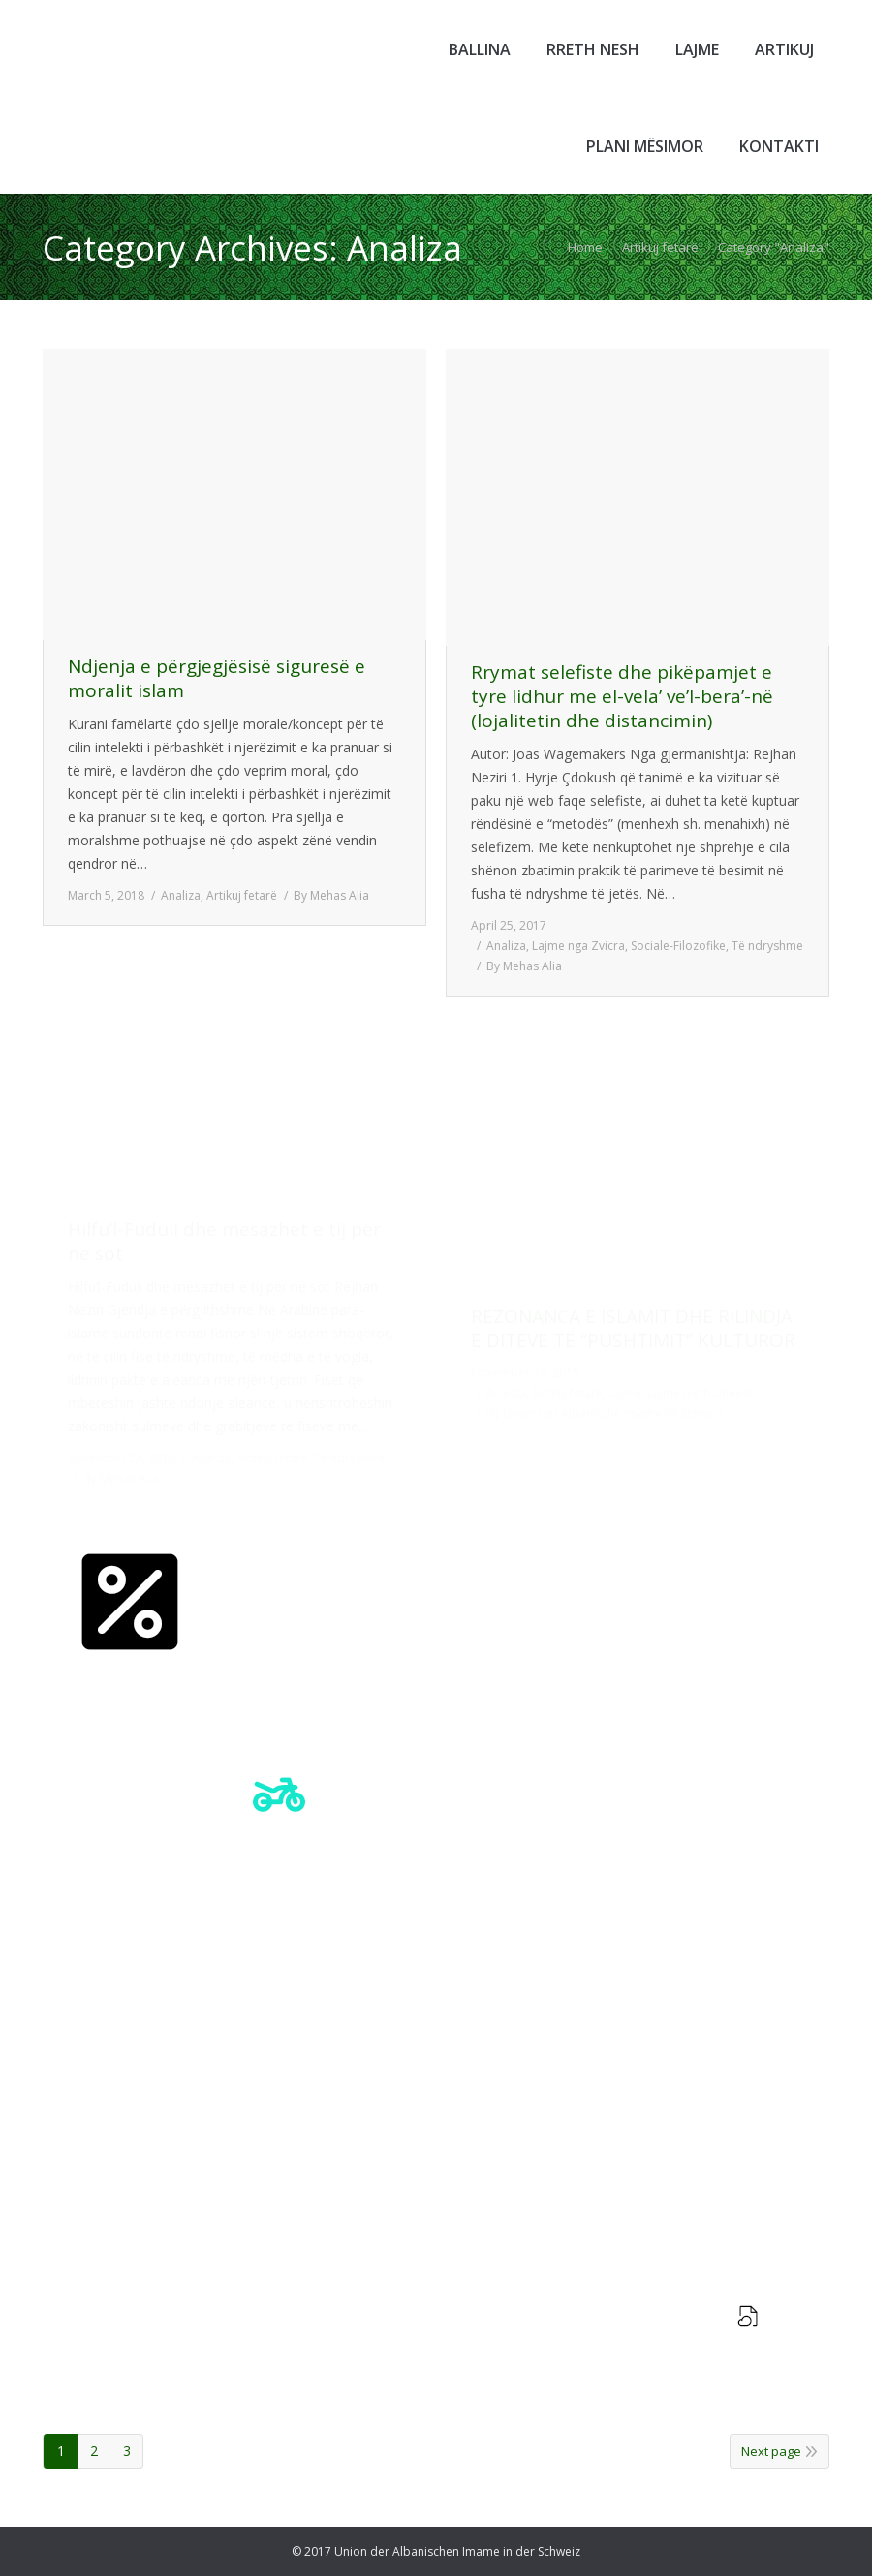 Image resolution: width=872 pixels, height=2576 pixels. What do you see at coordinates (130, 1602) in the screenshot?
I see `view discount or promotional offer` at bounding box center [130, 1602].